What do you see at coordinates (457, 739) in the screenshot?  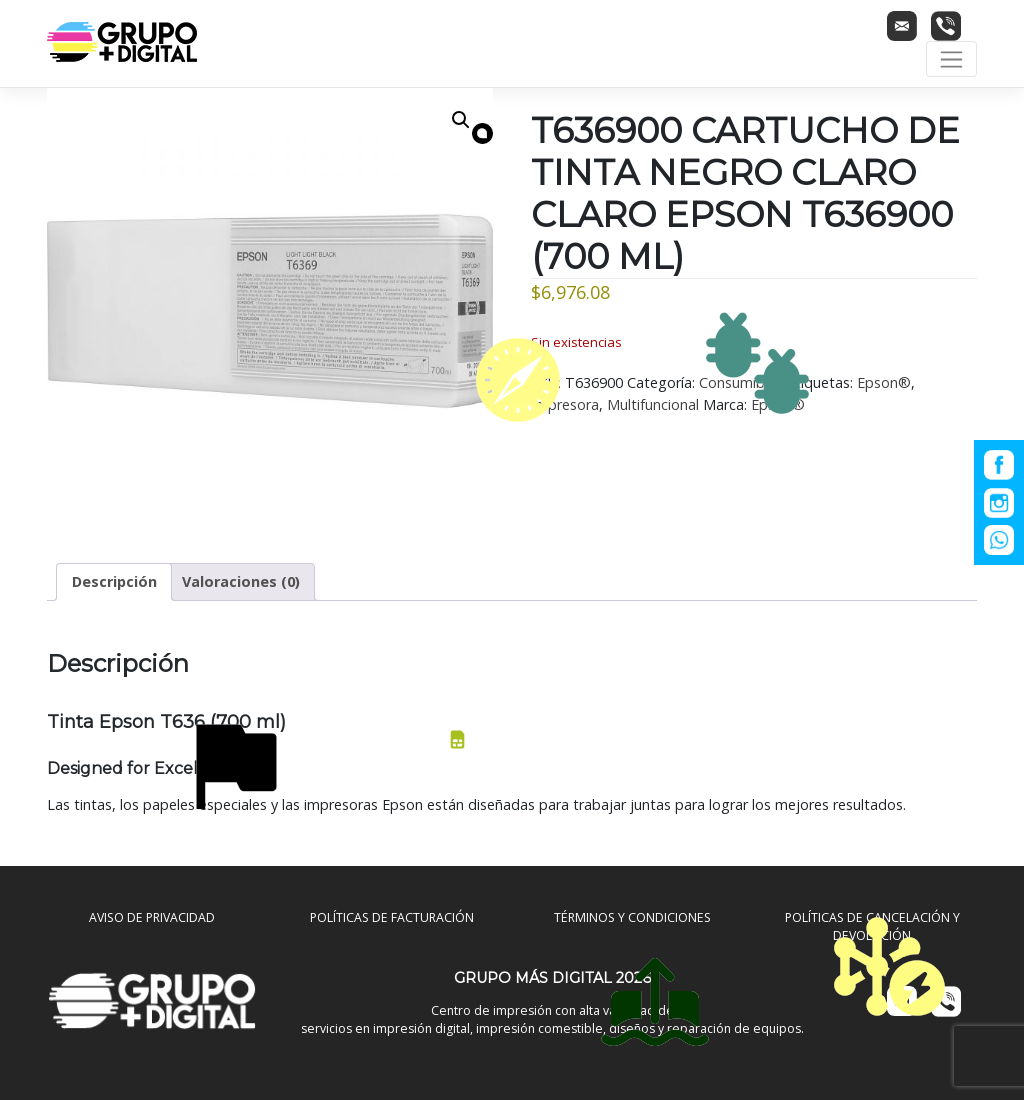 I see `manage sim card settings` at bounding box center [457, 739].